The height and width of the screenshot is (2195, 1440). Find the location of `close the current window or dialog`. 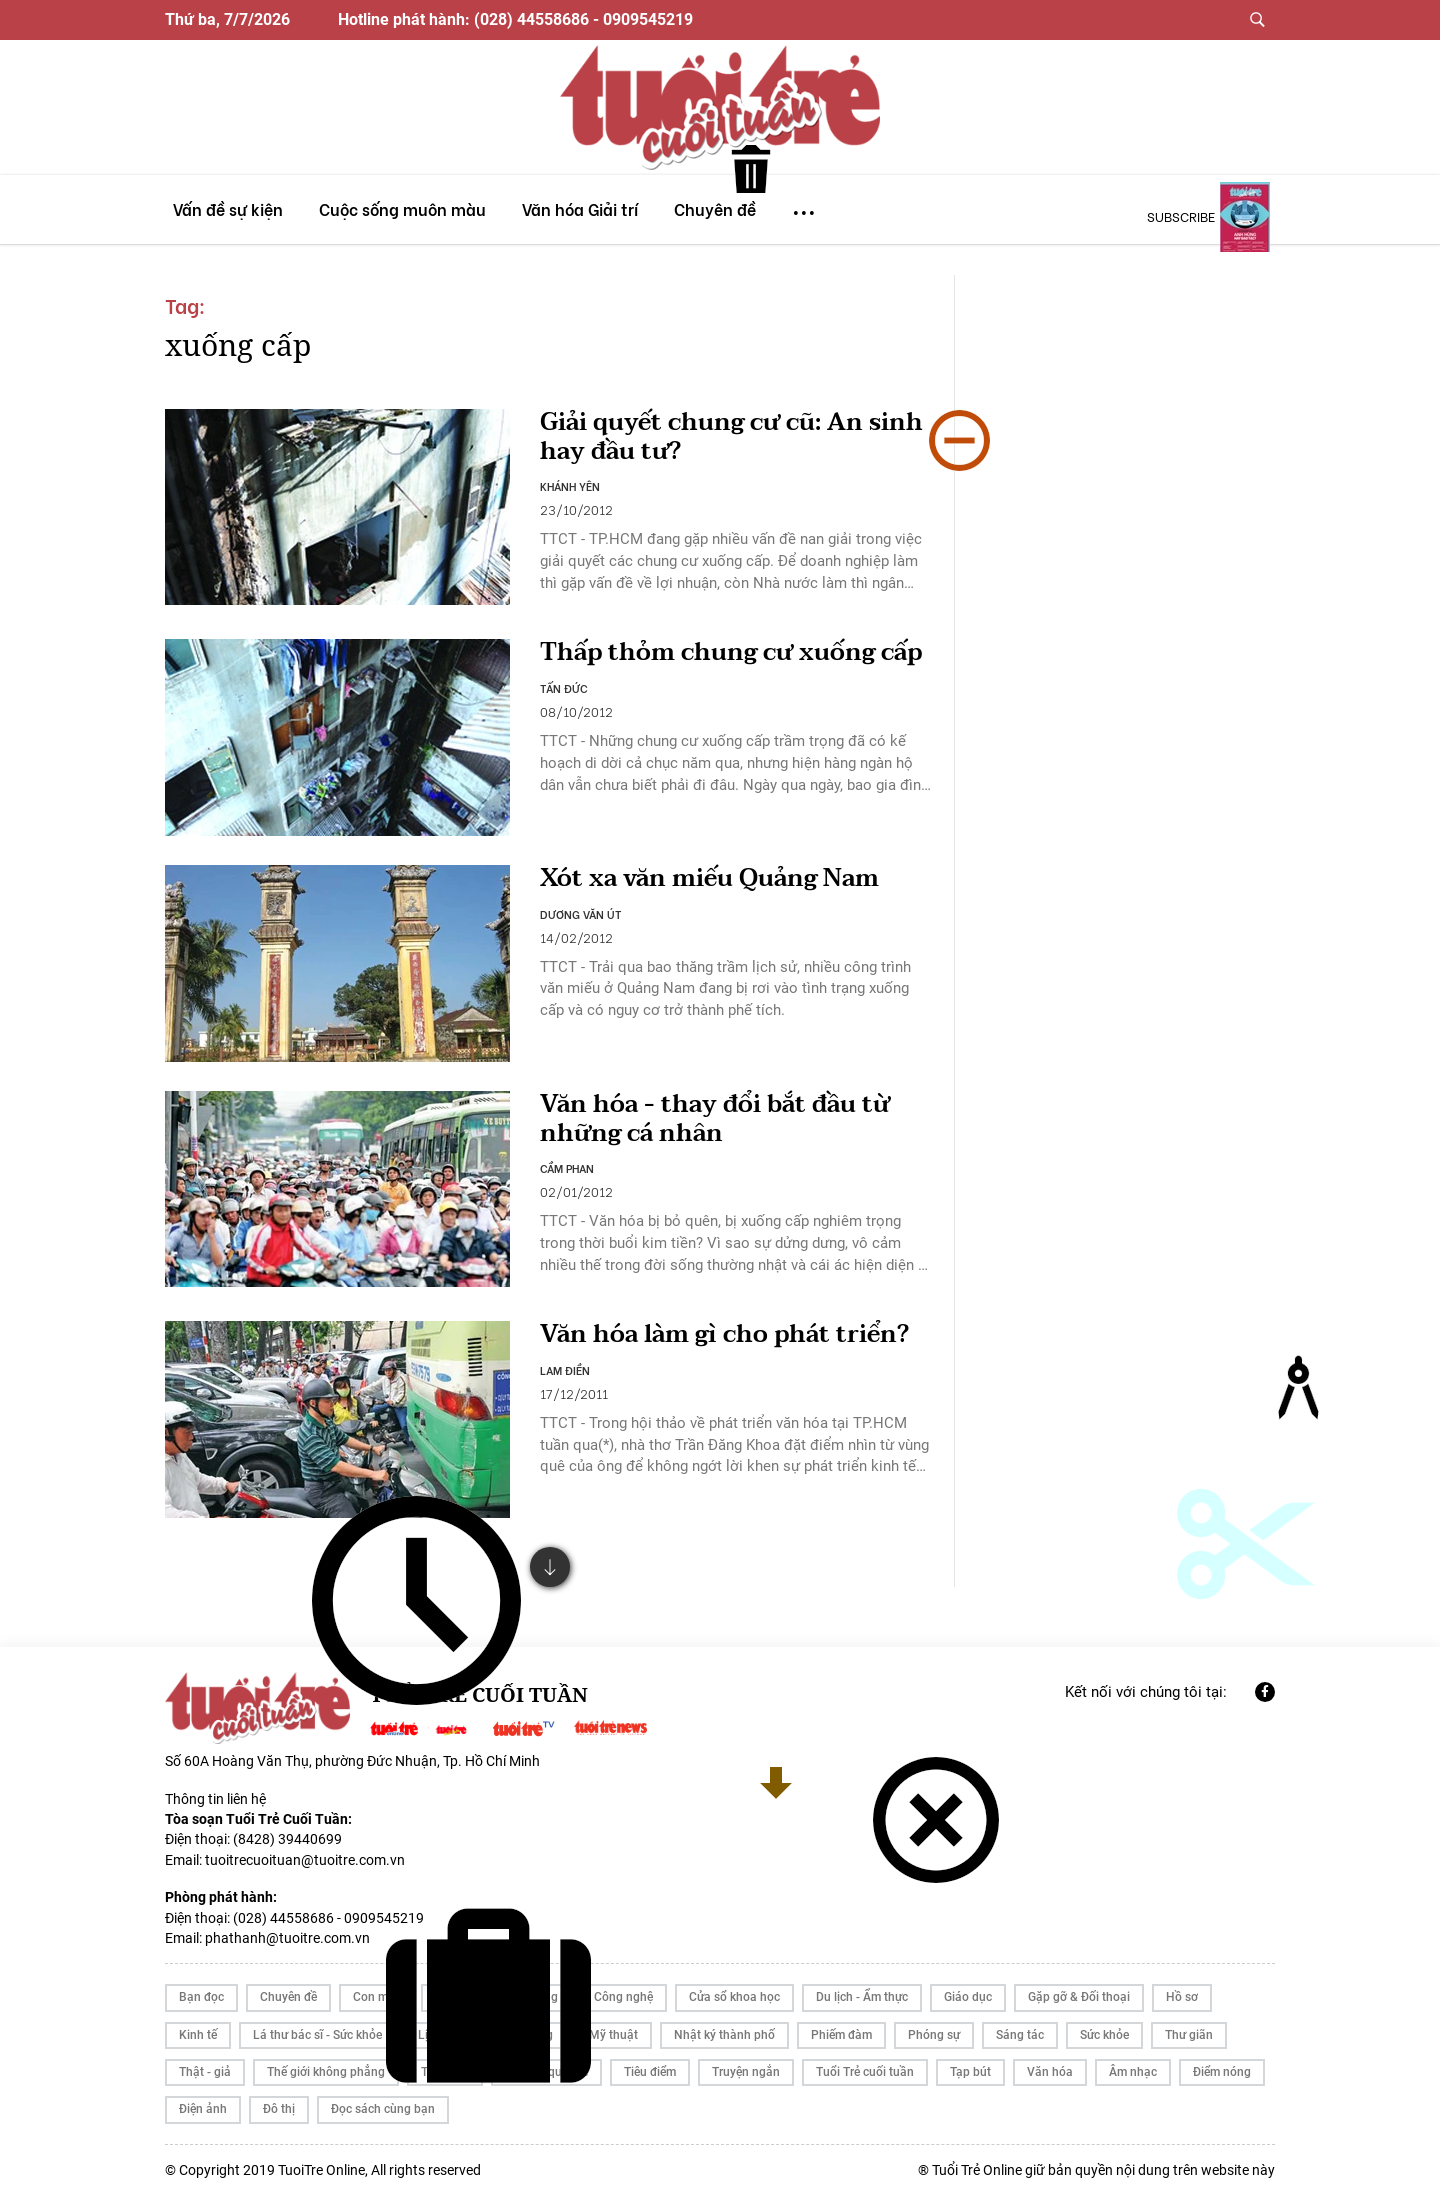

close the current window or dialog is located at coordinates (936, 1820).